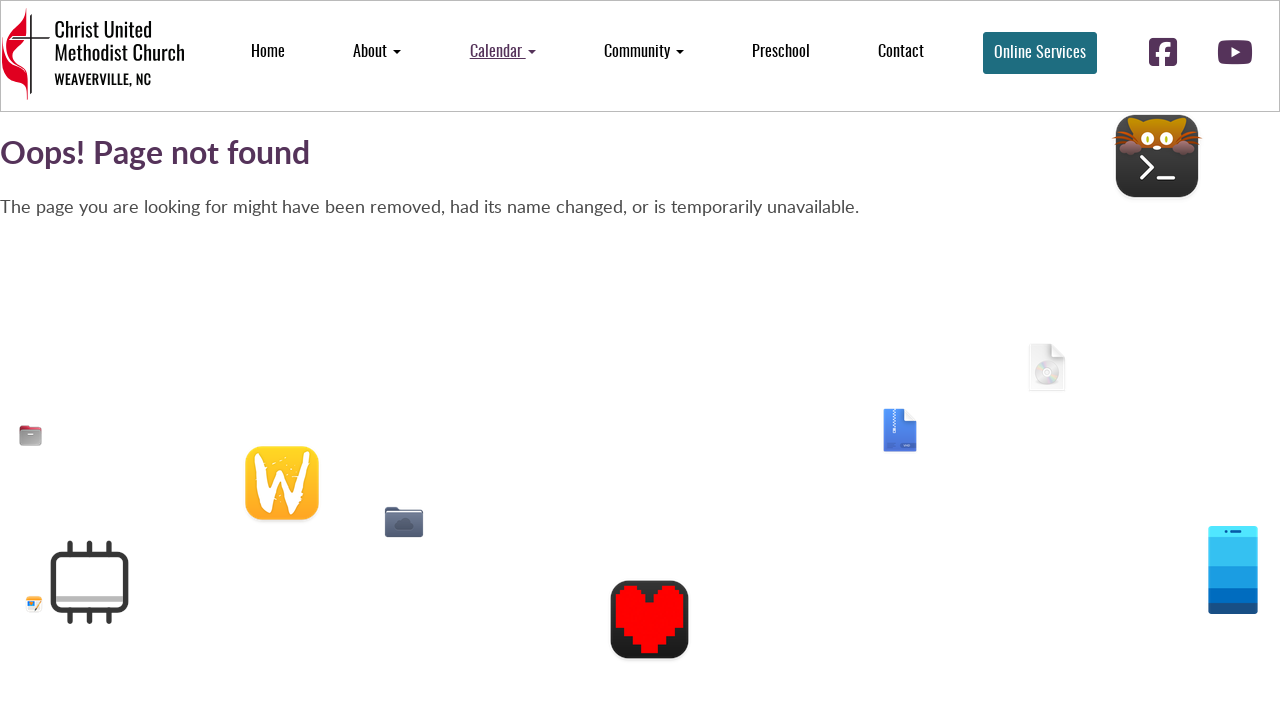 This screenshot has height=720, width=1280. Describe the element at coordinates (1233, 570) in the screenshot. I see `open the your phone companion app` at that location.